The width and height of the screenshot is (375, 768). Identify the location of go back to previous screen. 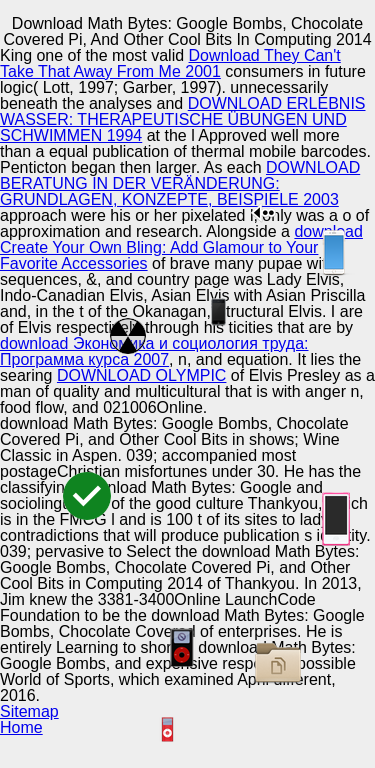
(264, 213).